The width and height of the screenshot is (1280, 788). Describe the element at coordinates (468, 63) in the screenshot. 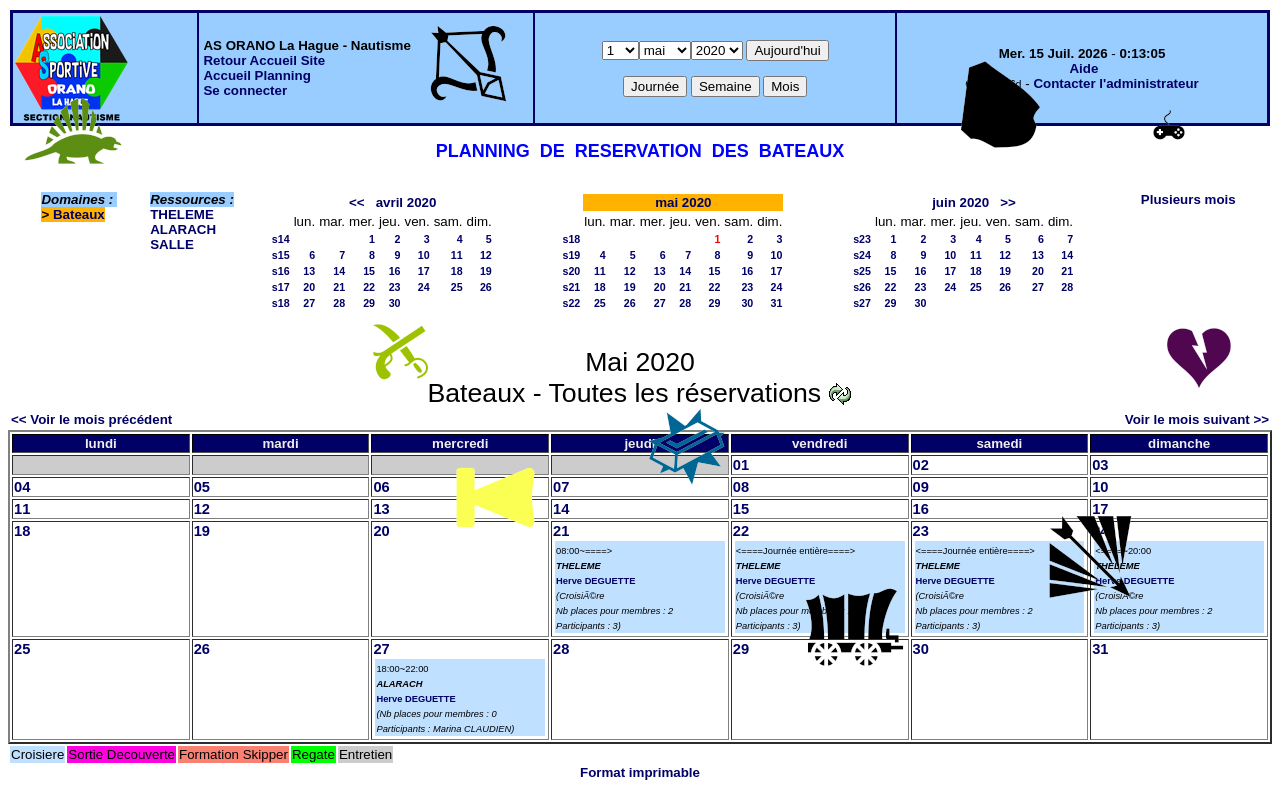

I see `select bow and arrow weapon` at that location.